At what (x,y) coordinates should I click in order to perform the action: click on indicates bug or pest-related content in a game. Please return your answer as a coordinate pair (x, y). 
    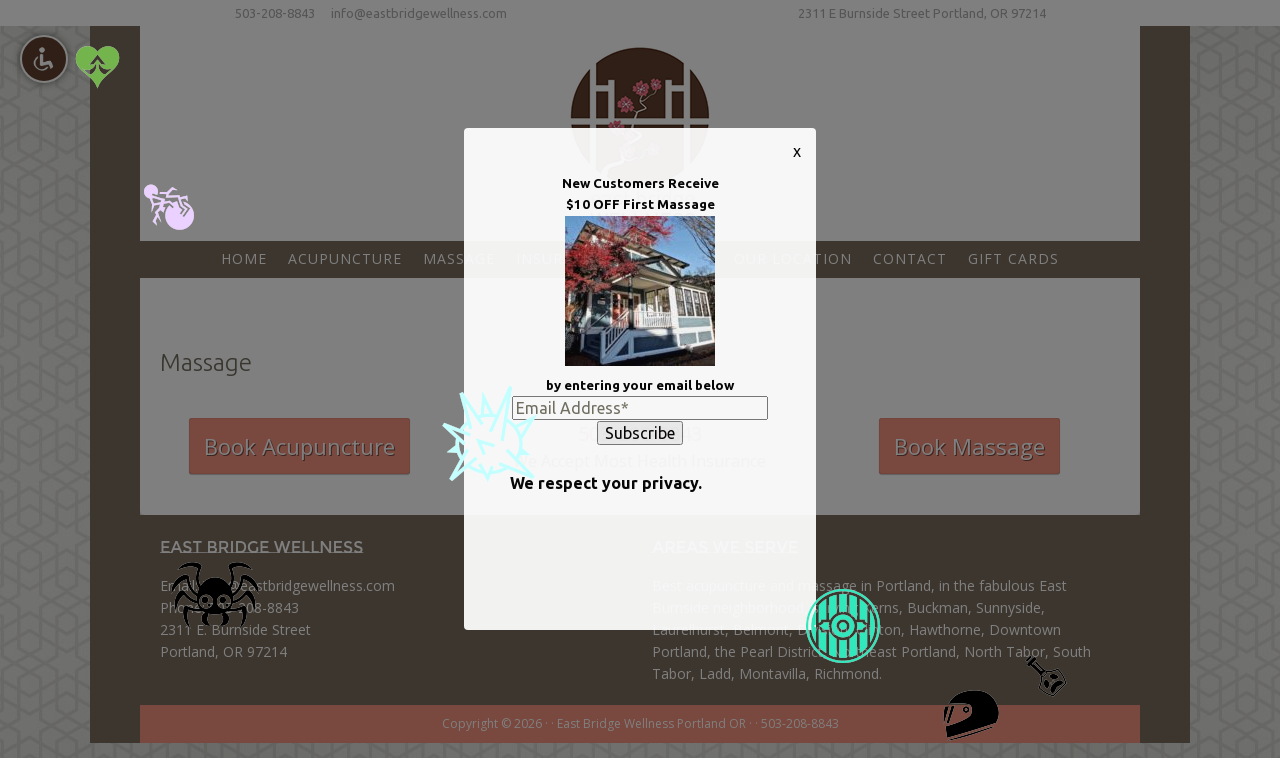
    Looking at the image, I should click on (215, 597).